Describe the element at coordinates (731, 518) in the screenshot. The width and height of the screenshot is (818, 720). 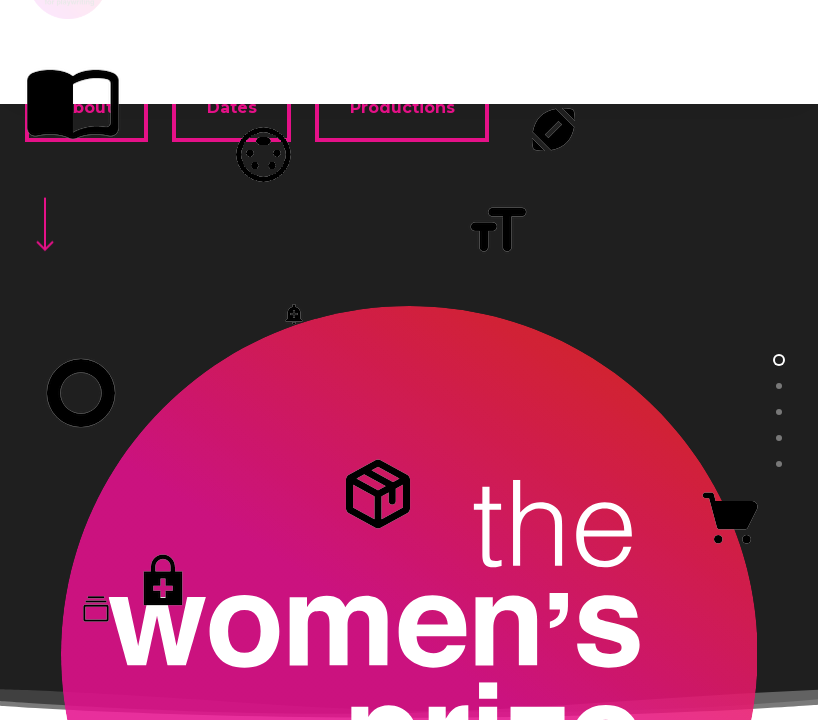
I see `view your shopping cart` at that location.